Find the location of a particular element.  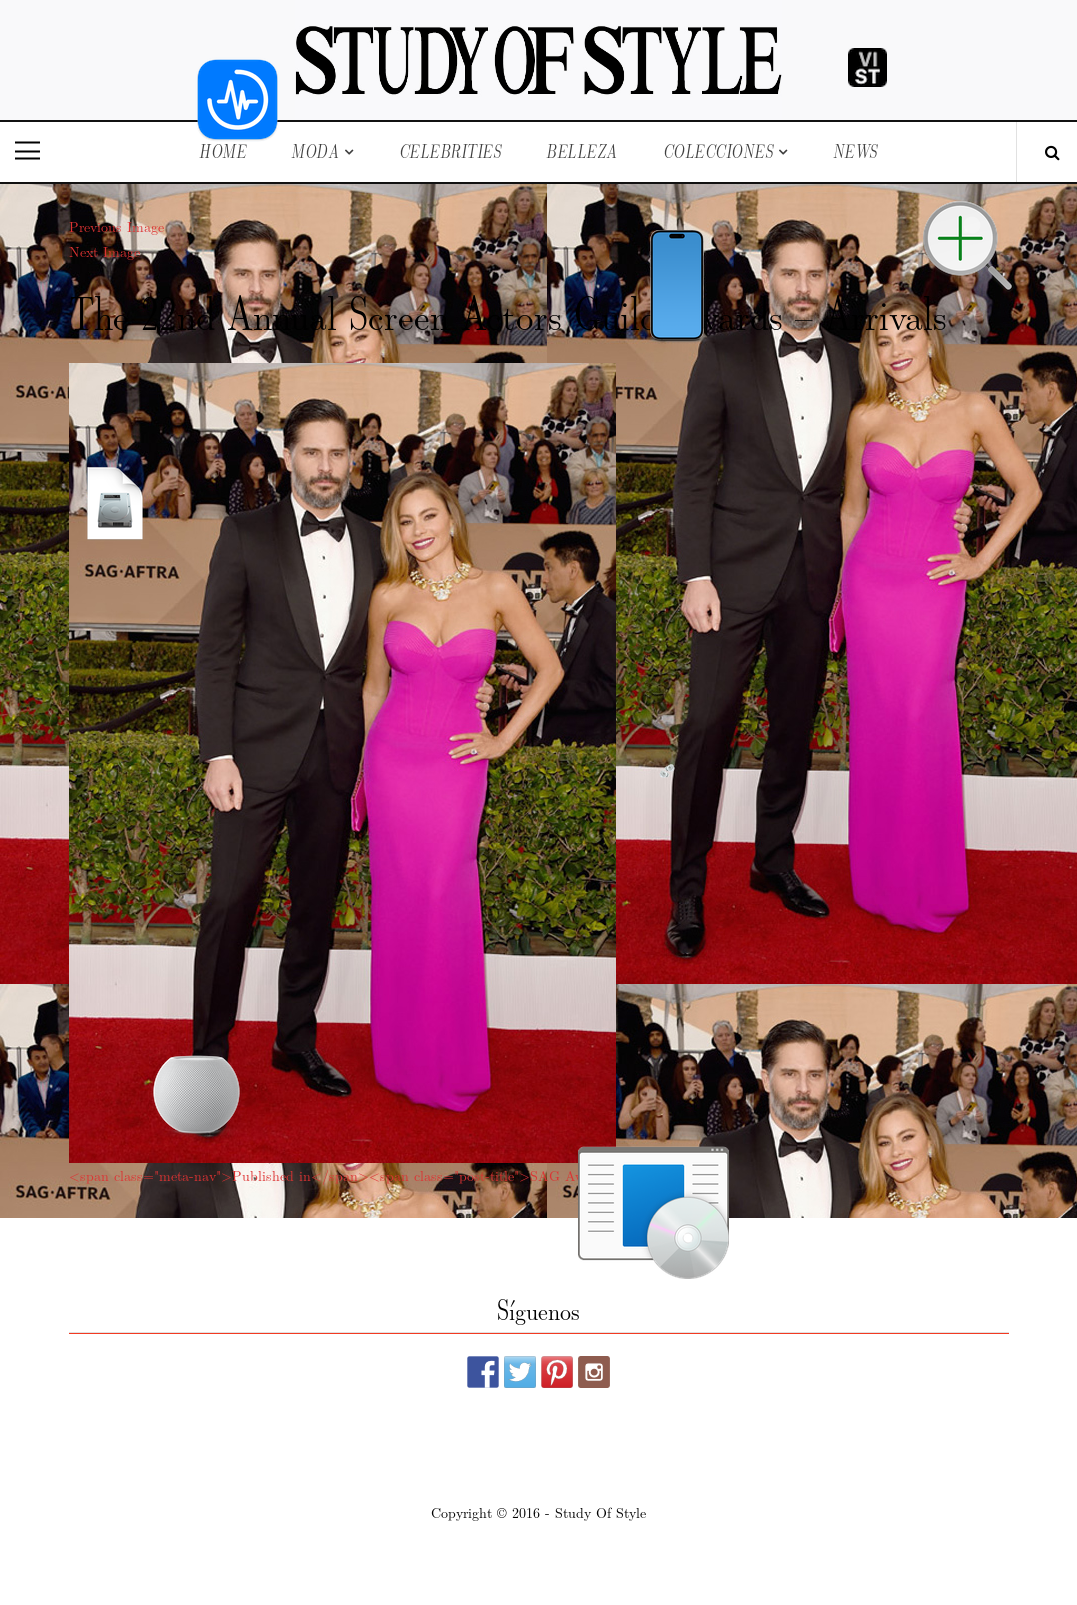

open program installation disc is located at coordinates (653, 1203).